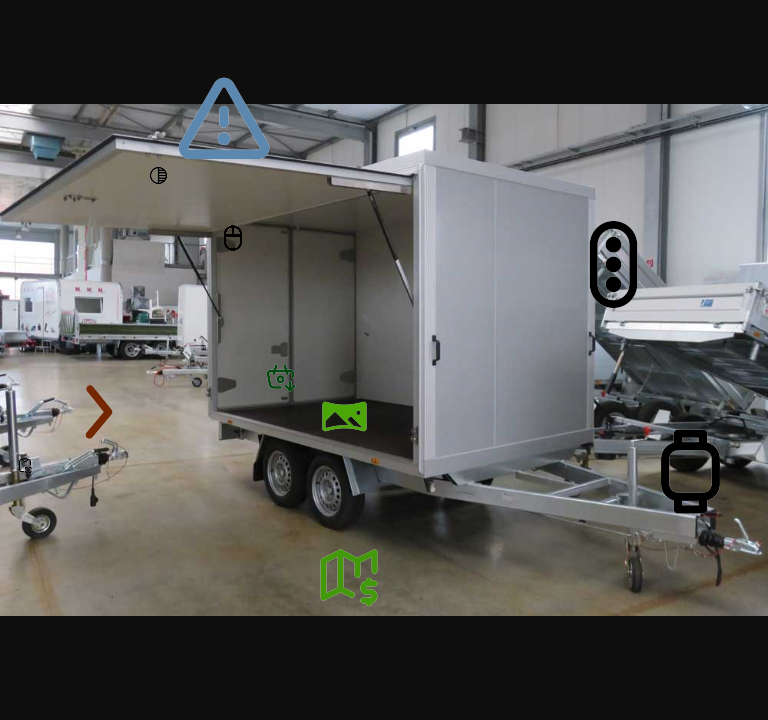 This screenshot has width=768, height=720. What do you see at coordinates (158, 175) in the screenshot?
I see `adjust blur or focus settings` at bounding box center [158, 175].